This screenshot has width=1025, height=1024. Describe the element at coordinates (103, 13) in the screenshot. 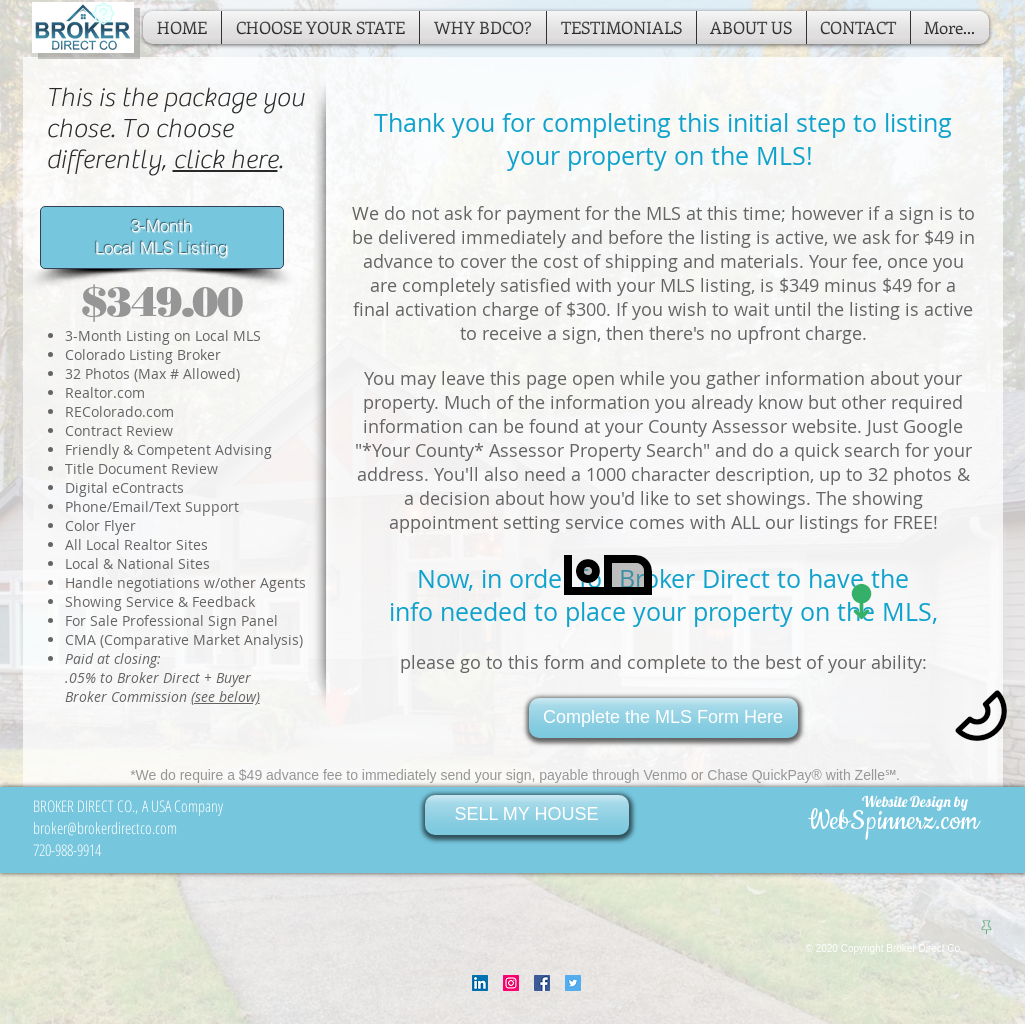

I see `access frequently asked questions or help center` at that location.